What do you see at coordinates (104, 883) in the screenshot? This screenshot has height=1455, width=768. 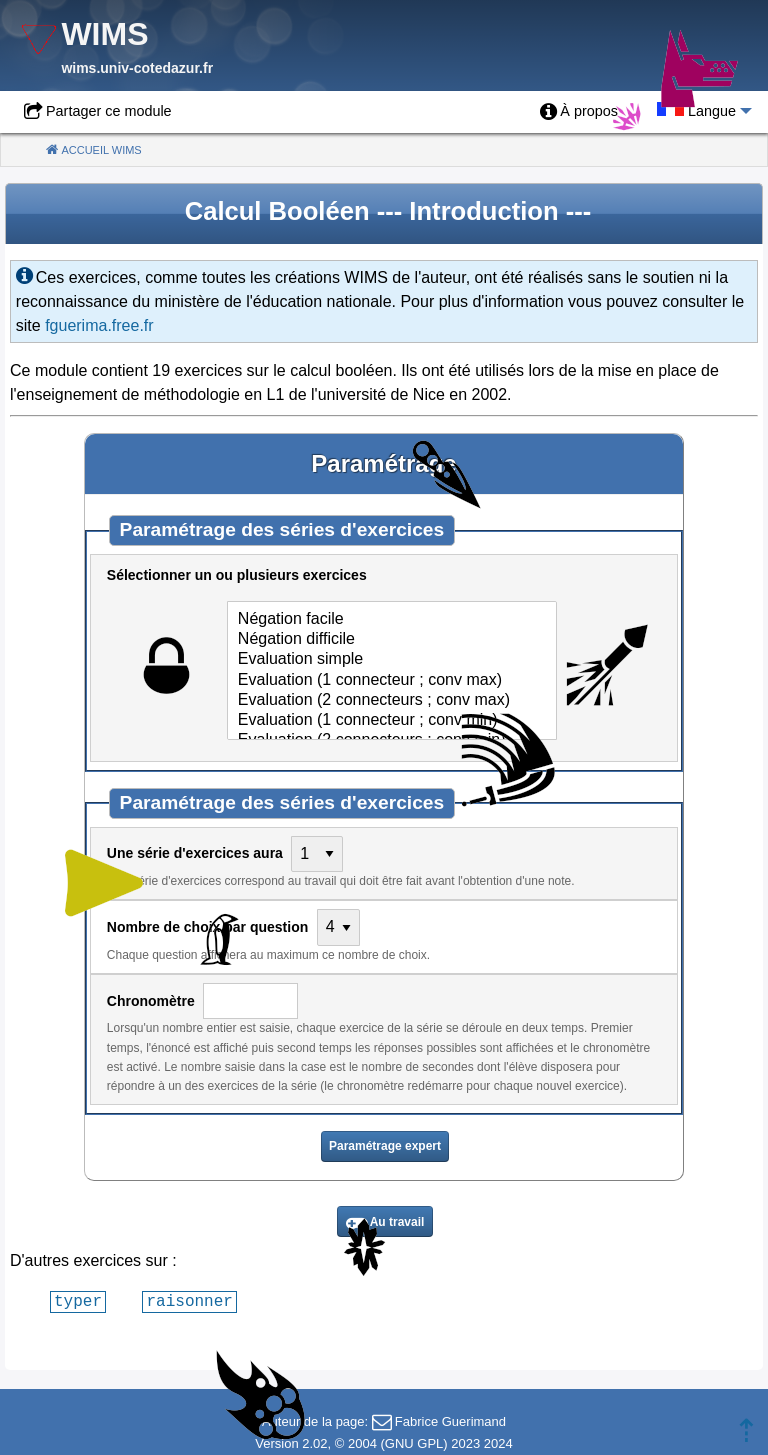 I see `start or resume media playback` at bounding box center [104, 883].